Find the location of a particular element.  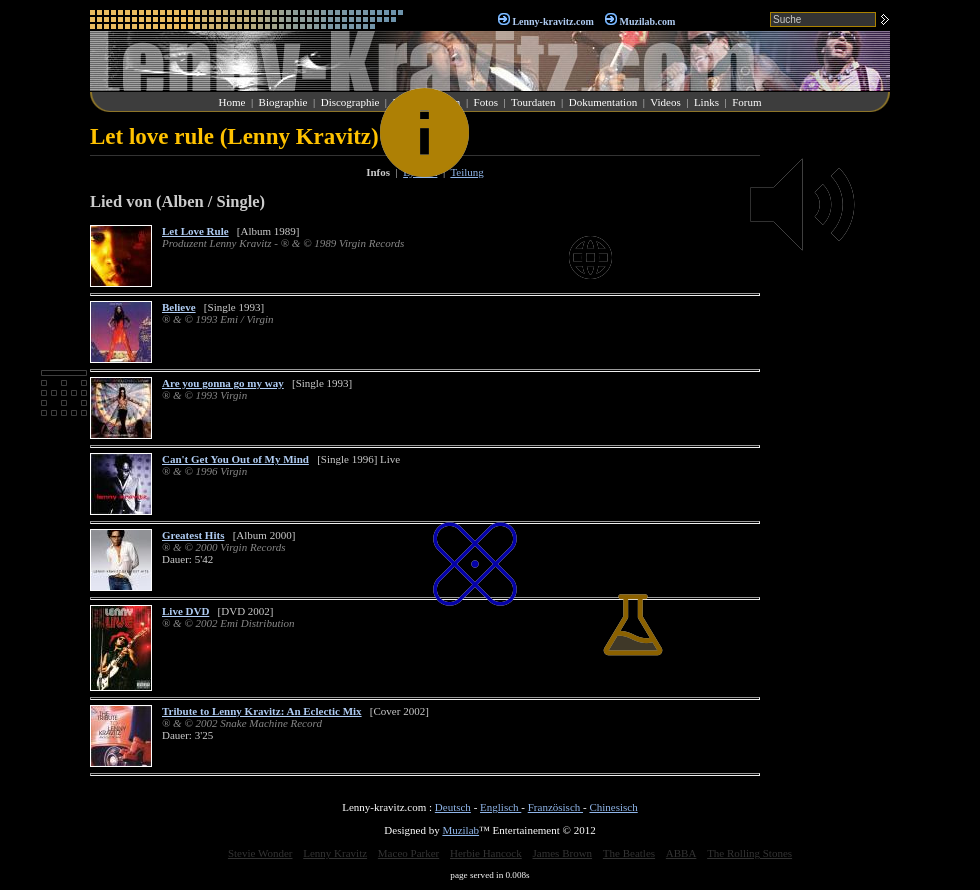

access internet or network settings is located at coordinates (590, 257).